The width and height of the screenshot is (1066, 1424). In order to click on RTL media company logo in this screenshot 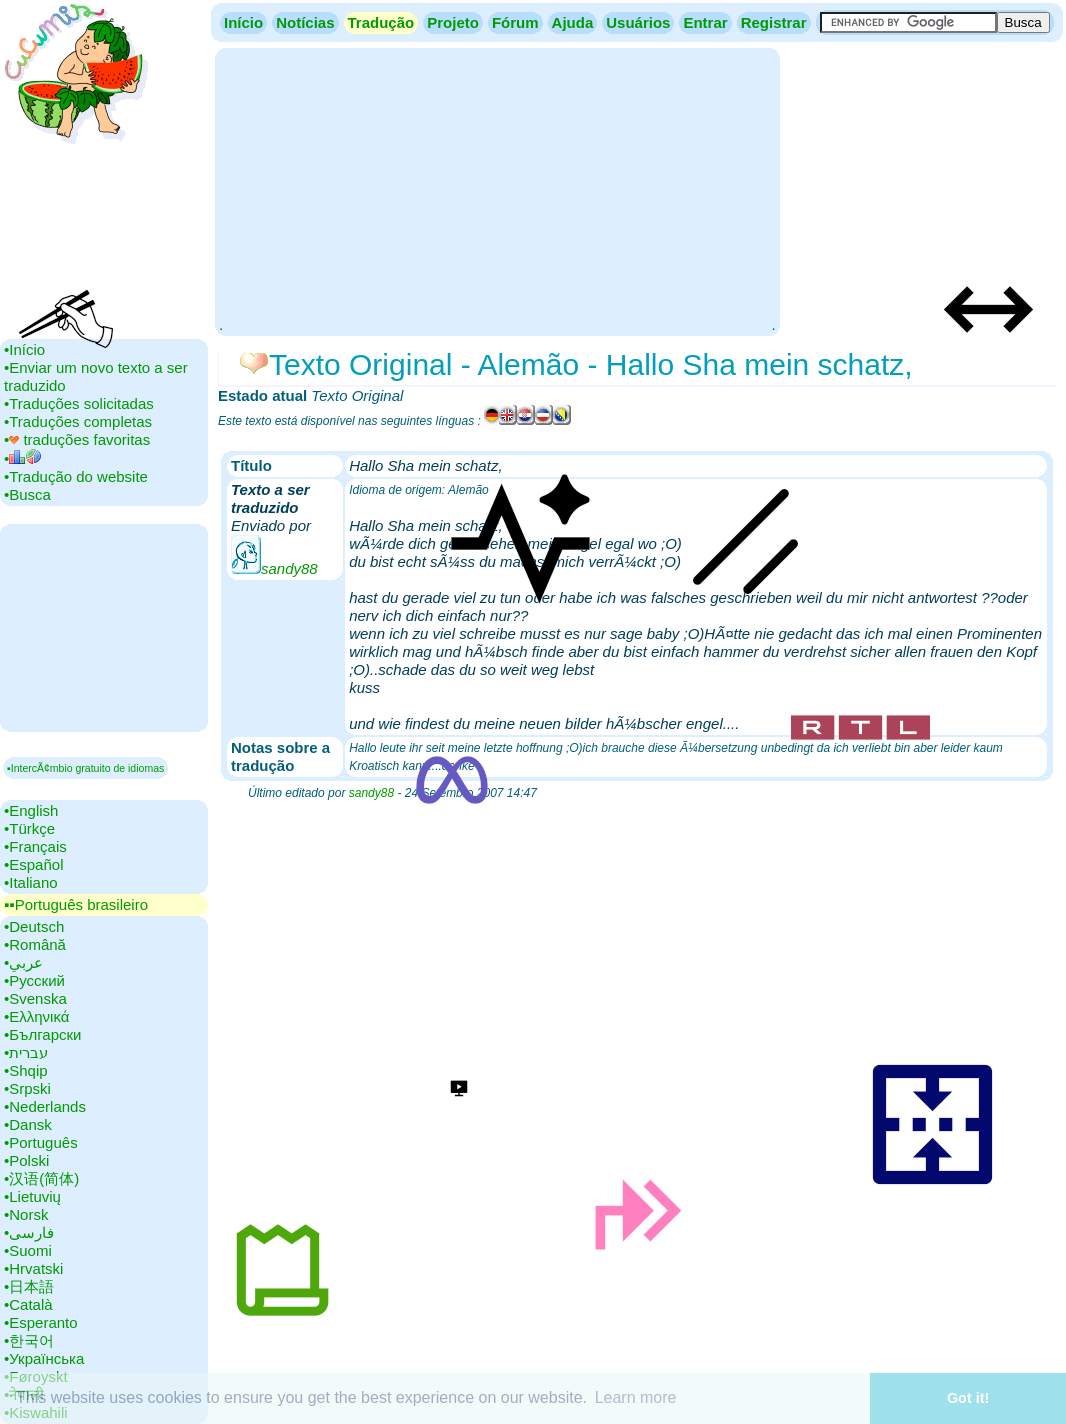, I will do `click(860, 727)`.